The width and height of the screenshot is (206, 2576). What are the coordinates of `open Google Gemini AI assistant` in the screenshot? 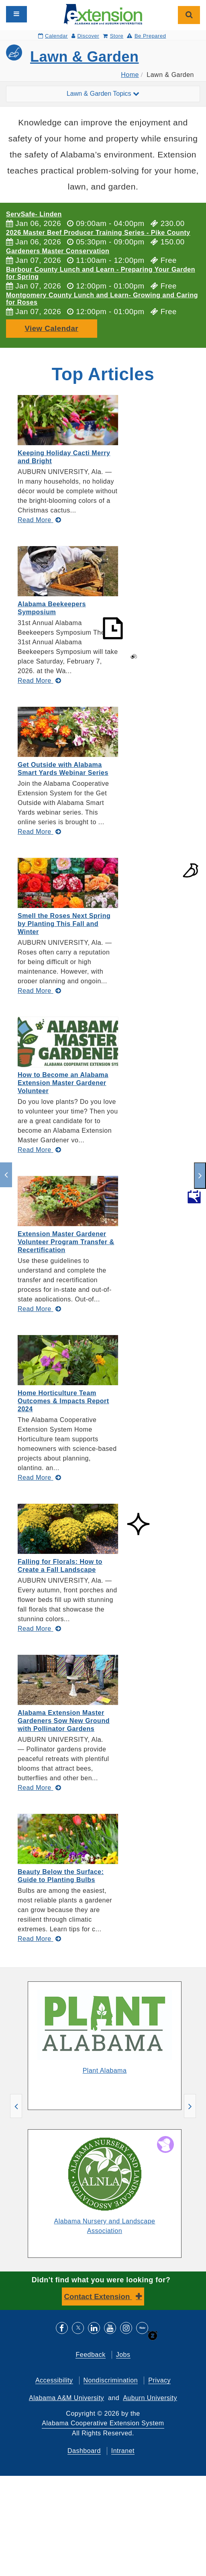 It's located at (138, 1524).